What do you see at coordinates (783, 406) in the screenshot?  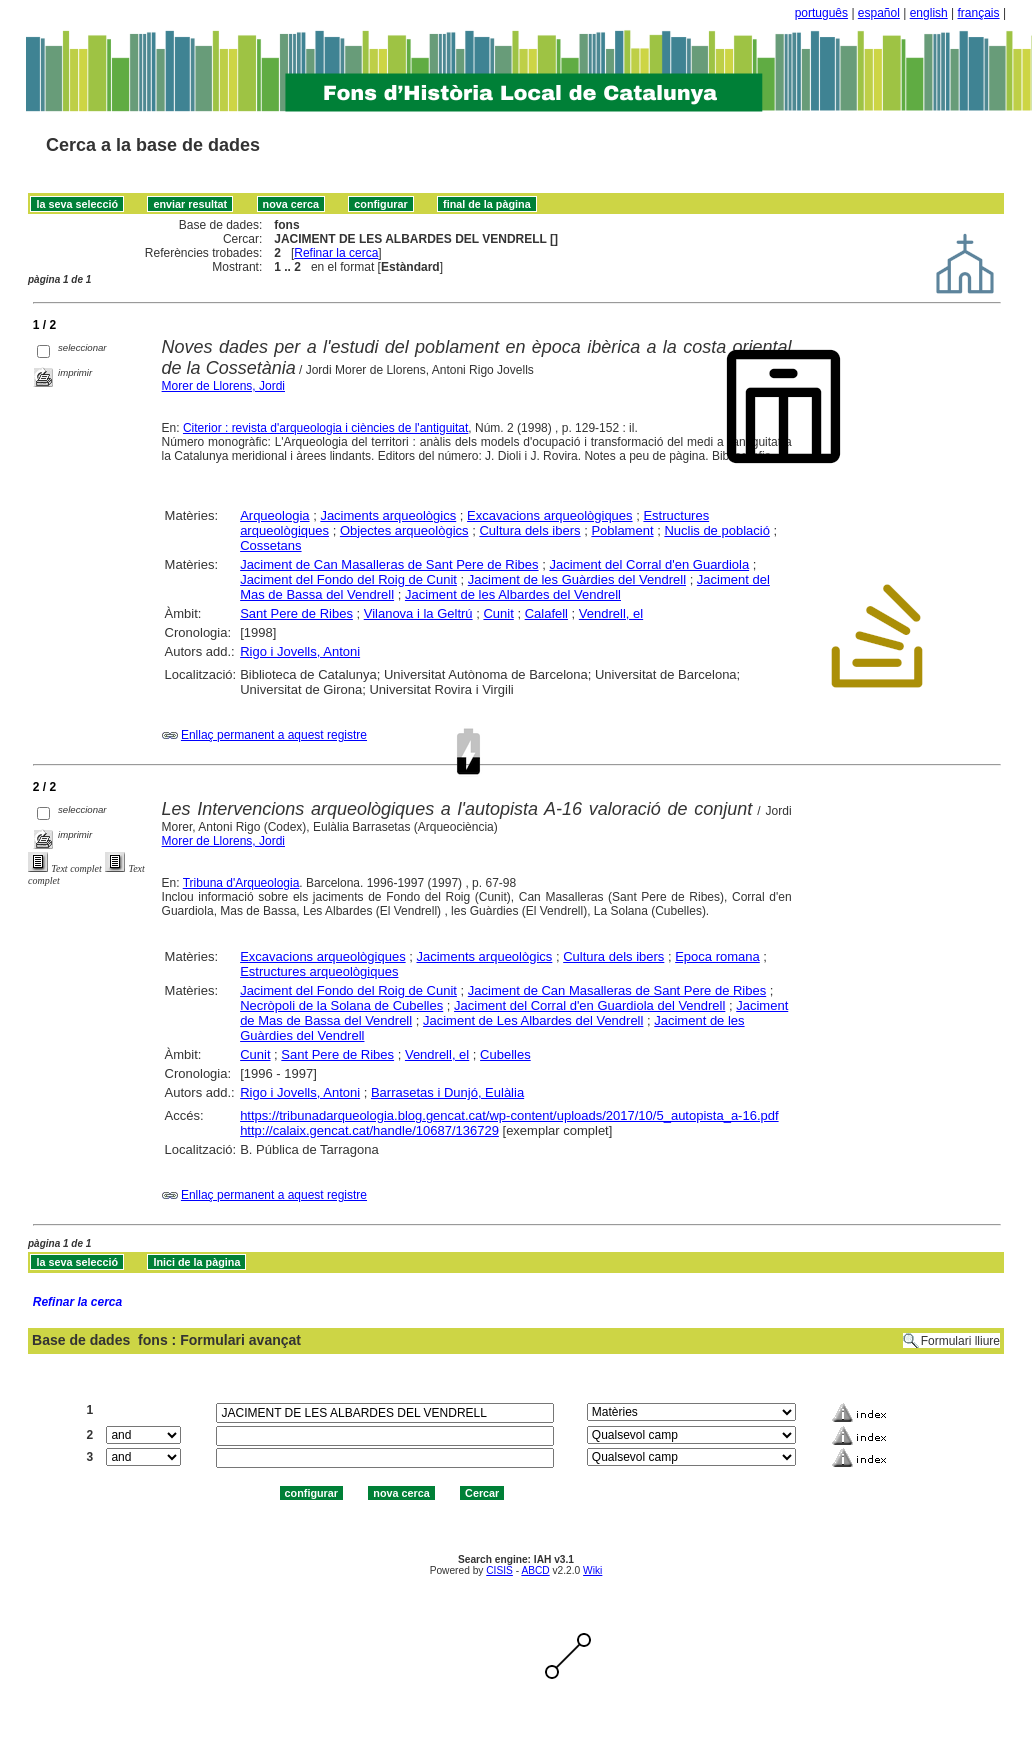 I see `indicates elevator access nearby` at bounding box center [783, 406].